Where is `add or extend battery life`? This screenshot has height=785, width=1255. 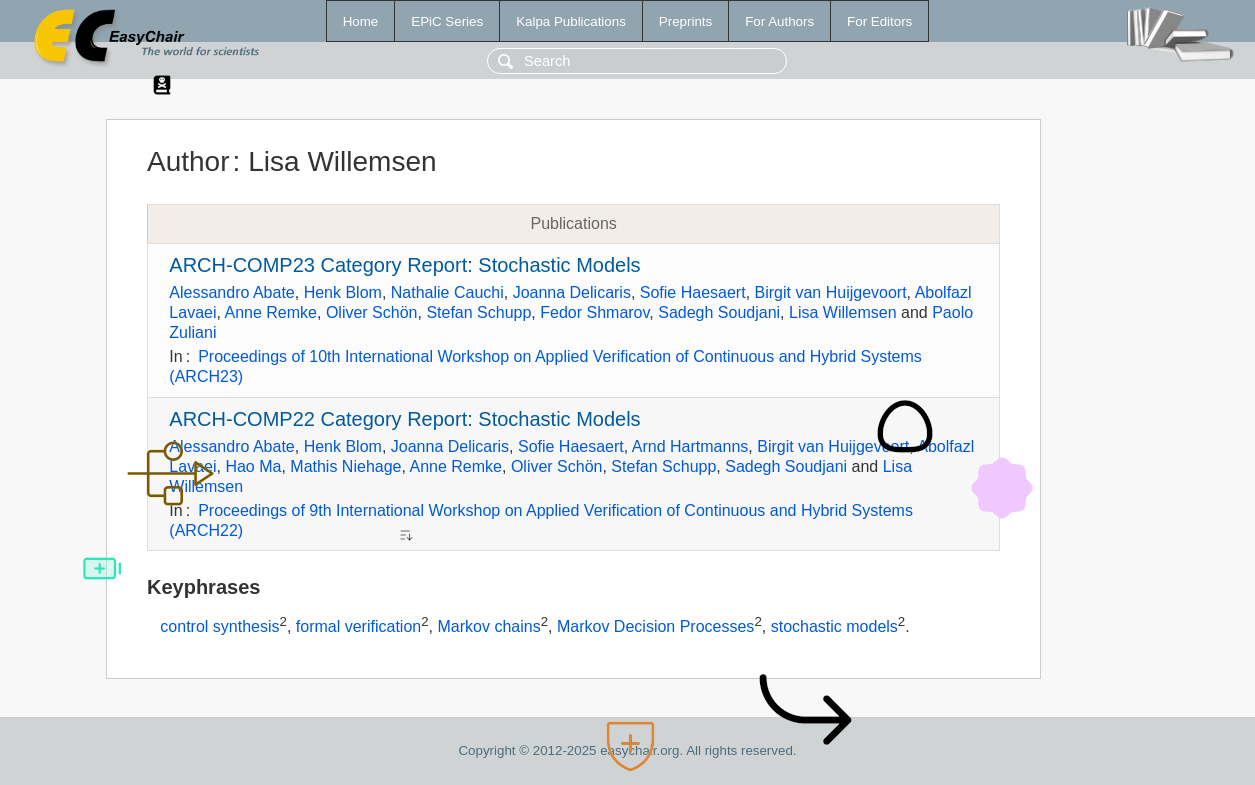 add or extend battery life is located at coordinates (101, 568).